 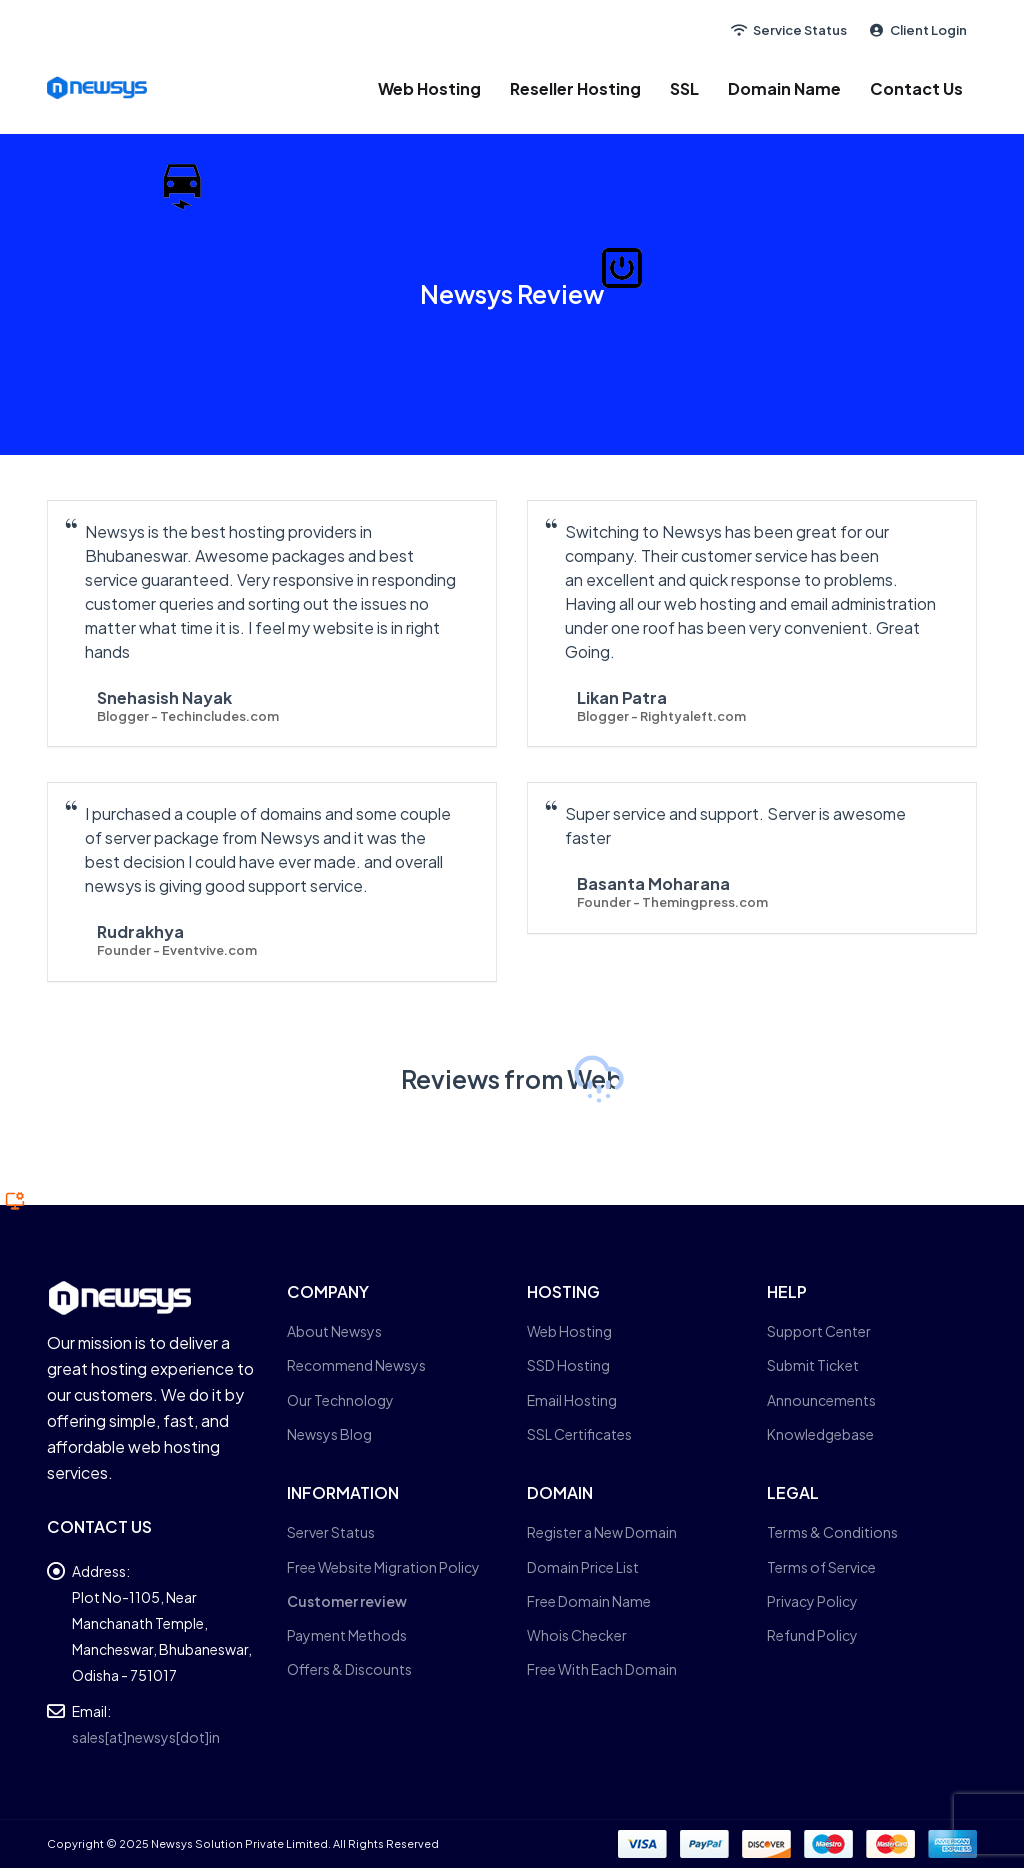 What do you see at coordinates (182, 187) in the screenshot?
I see `locate nearby electric vehicle charging stations` at bounding box center [182, 187].